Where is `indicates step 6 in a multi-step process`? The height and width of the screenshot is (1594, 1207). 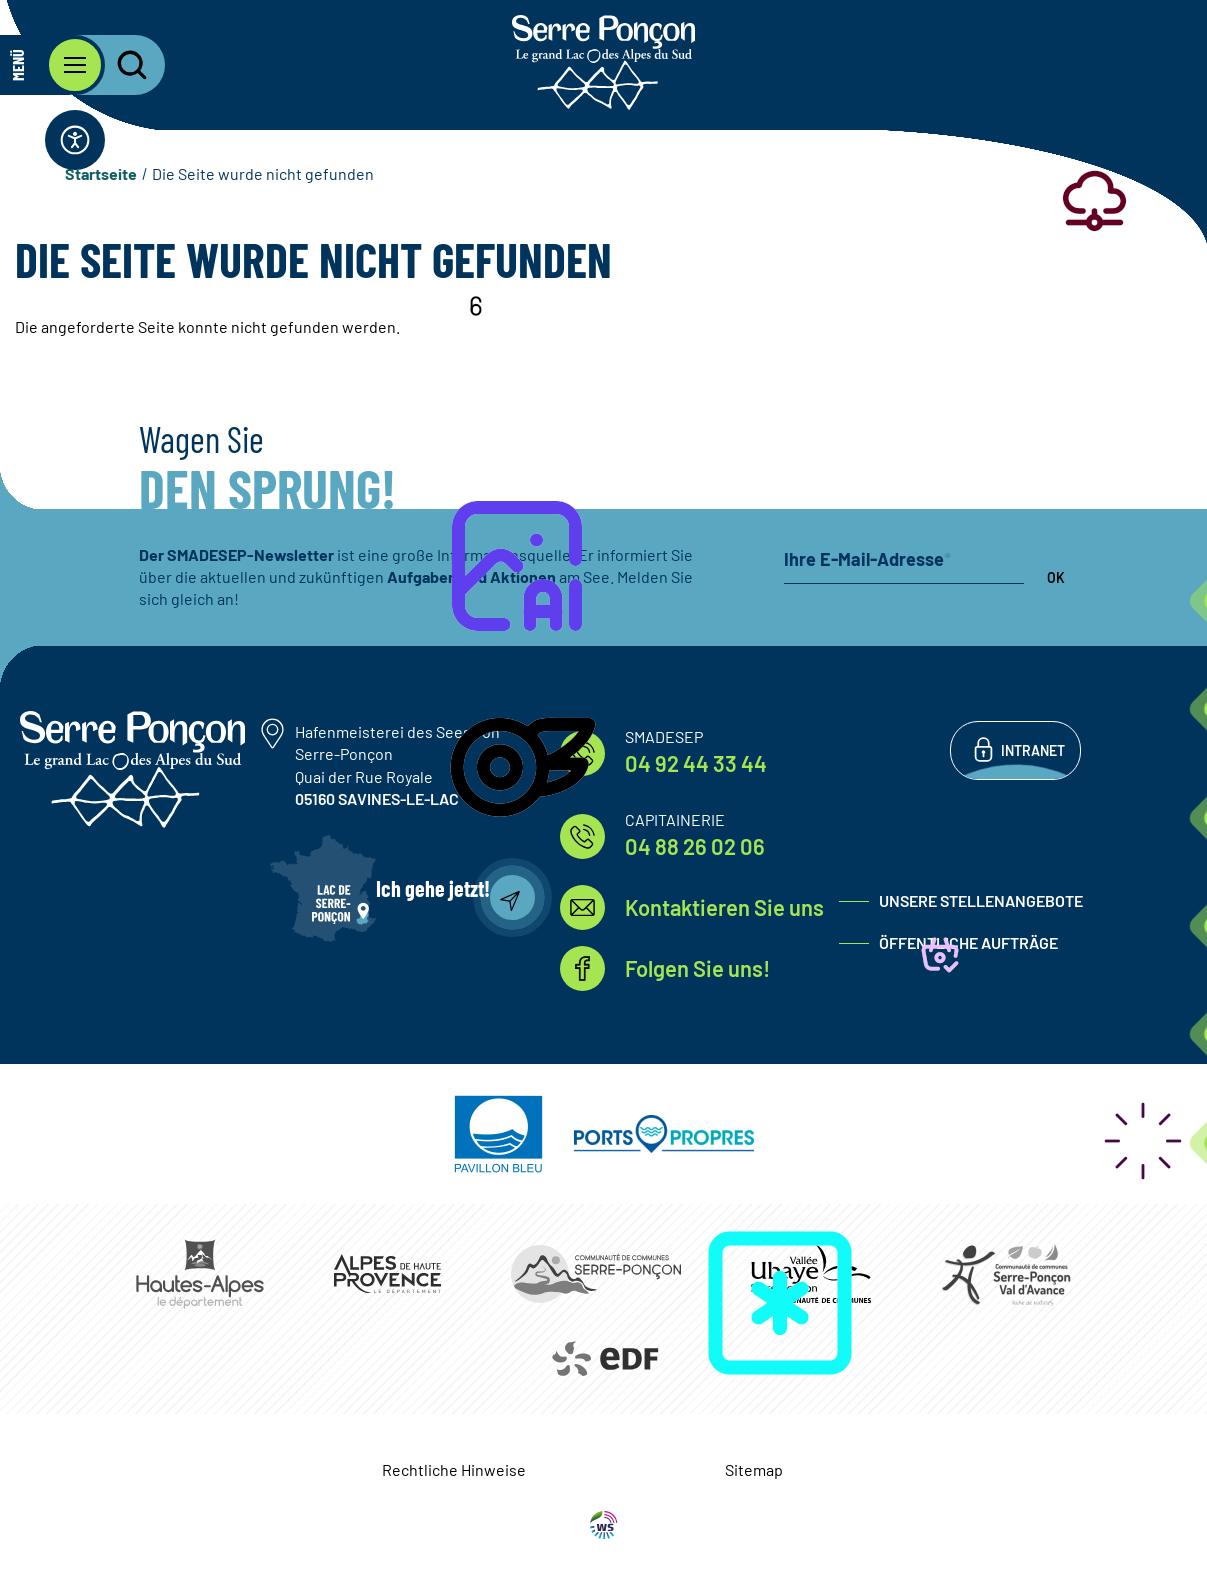 indicates step 6 in a multi-step process is located at coordinates (476, 306).